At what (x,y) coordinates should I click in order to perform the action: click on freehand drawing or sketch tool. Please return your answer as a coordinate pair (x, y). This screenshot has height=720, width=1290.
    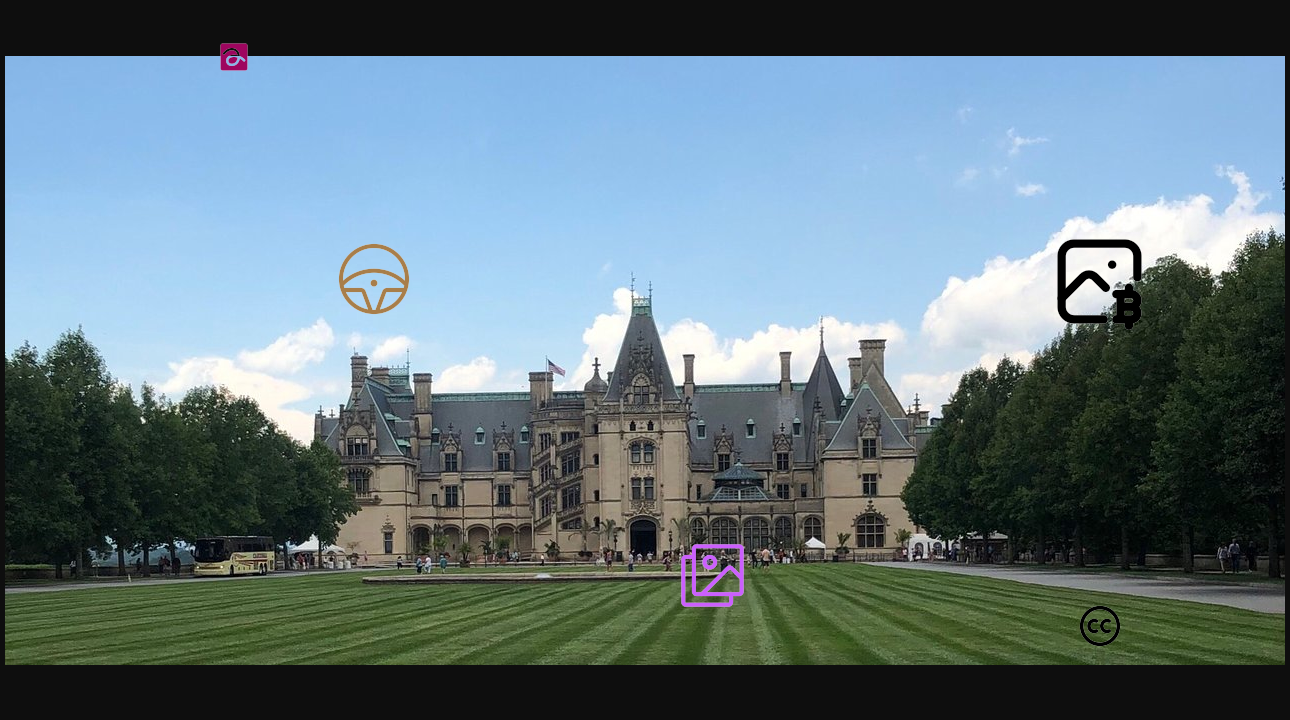
    Looking at the image, I should click on (234, 57).